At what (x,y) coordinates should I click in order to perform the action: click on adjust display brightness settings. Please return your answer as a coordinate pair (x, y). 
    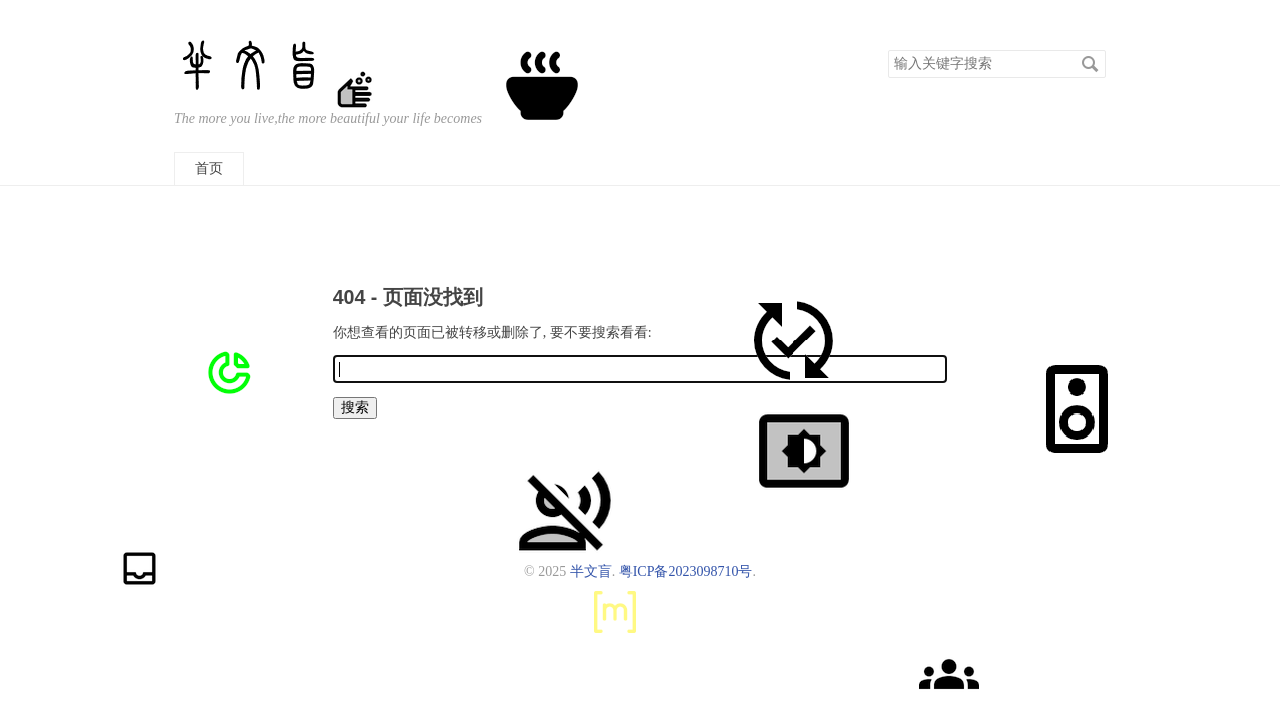
    Looking at the image, I should click on (804, 451).